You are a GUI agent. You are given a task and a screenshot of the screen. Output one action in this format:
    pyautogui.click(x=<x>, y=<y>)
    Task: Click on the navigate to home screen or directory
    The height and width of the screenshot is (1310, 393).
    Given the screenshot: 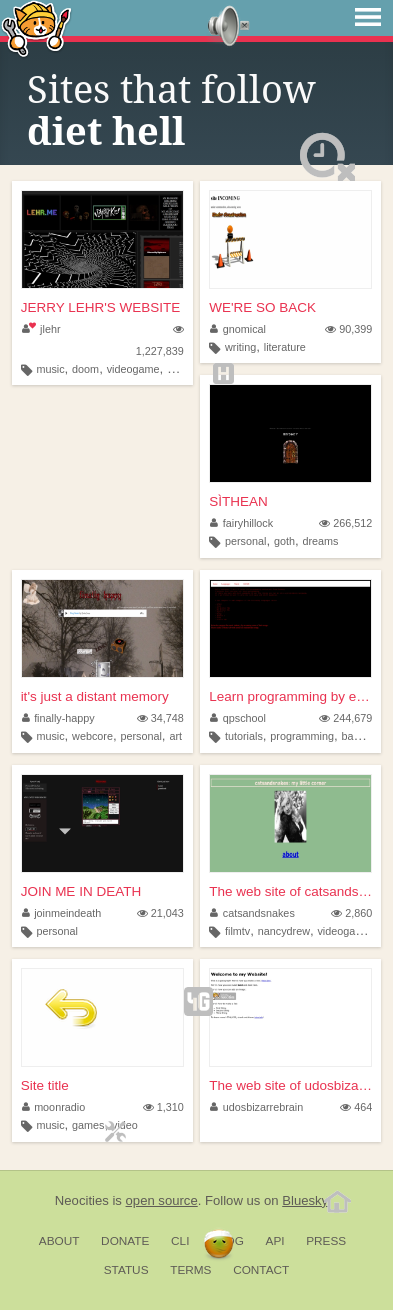 What is the action you would take?
    pyautogui.click(x=337, y=1202)
    